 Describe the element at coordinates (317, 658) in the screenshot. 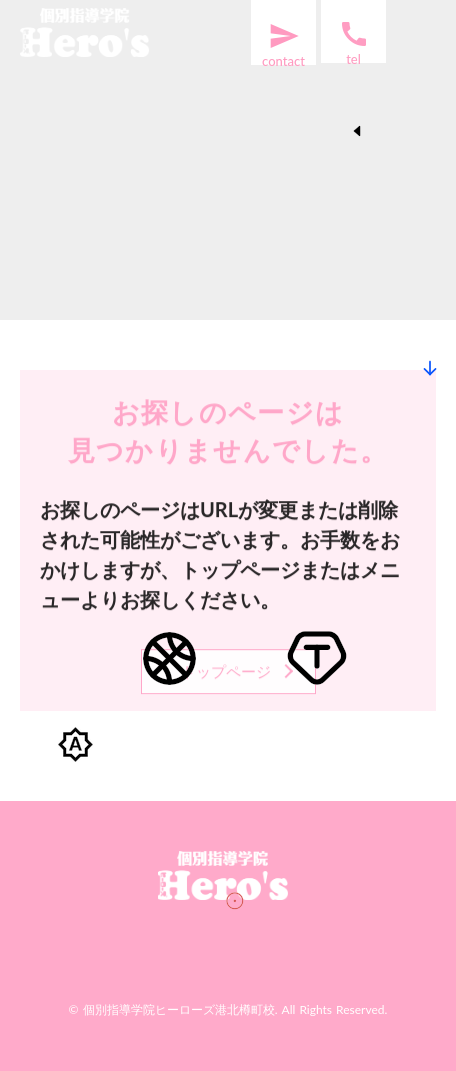

I see `tether (USDT) cryptocurrency logo` at that location.